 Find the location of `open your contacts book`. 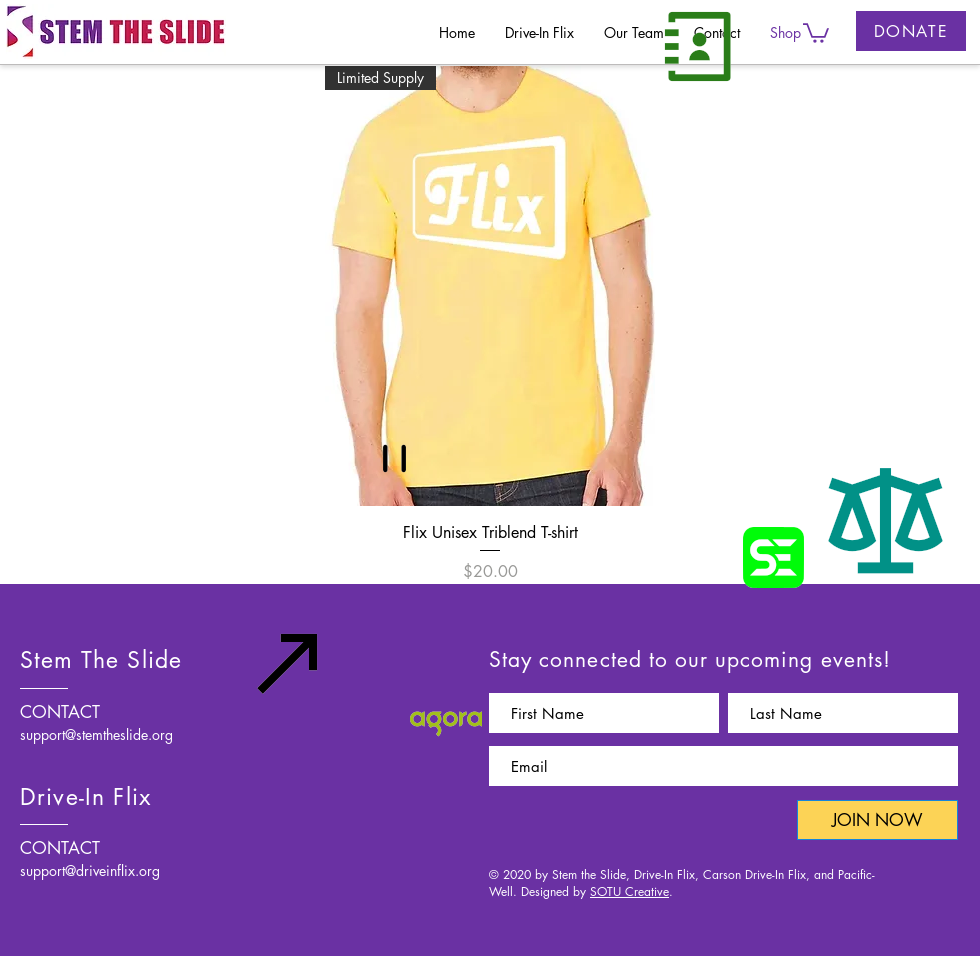

open your contacts book is located at coordinates (699, 46).